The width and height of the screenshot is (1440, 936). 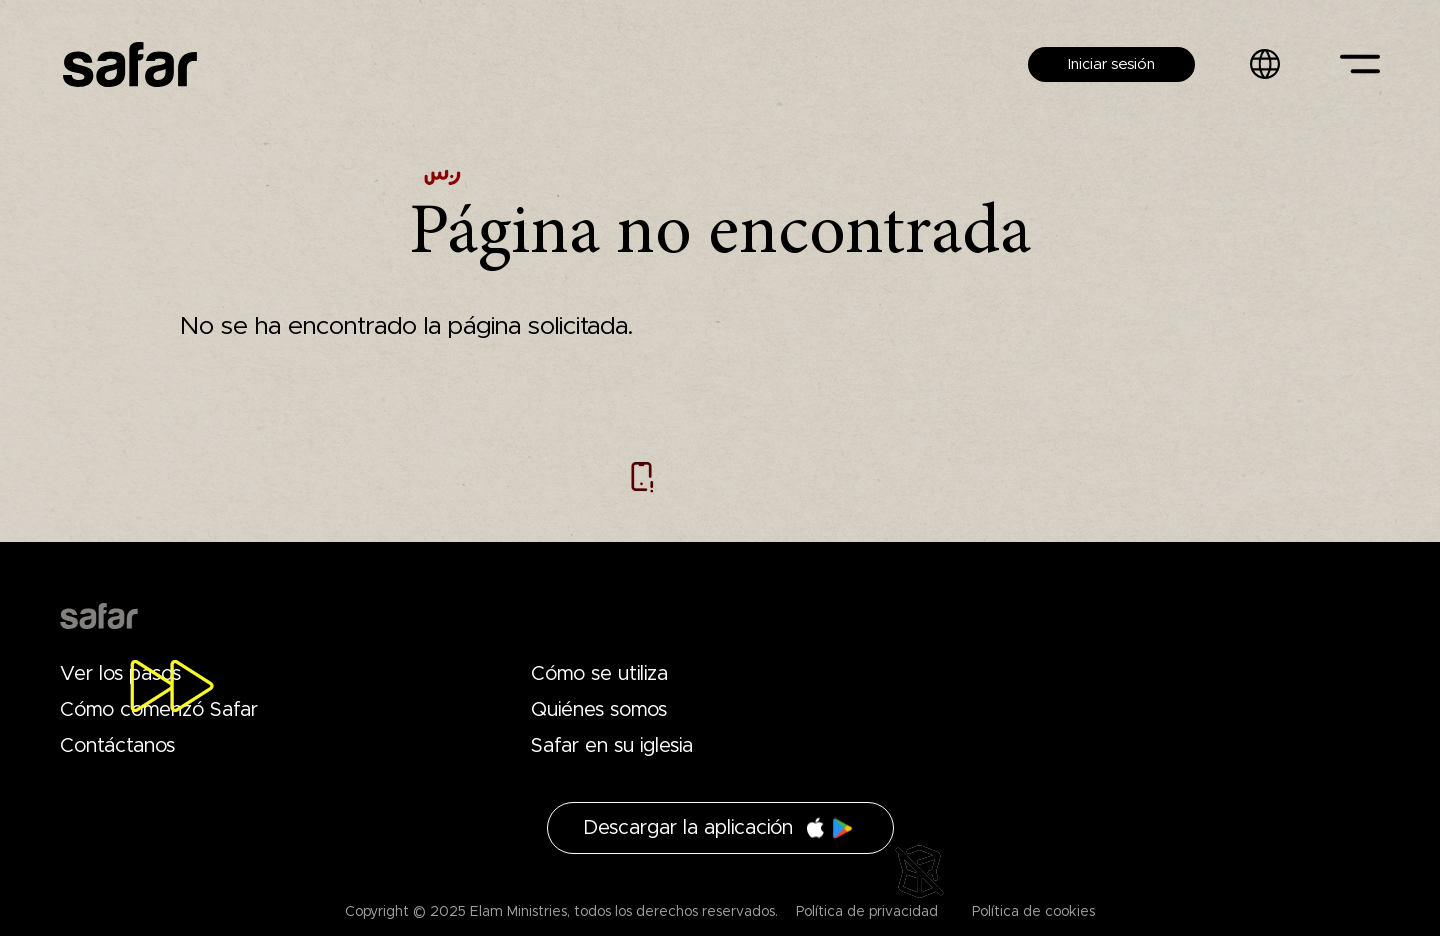 I want to click on skip forward in media playback, so click(x=166, y=686).